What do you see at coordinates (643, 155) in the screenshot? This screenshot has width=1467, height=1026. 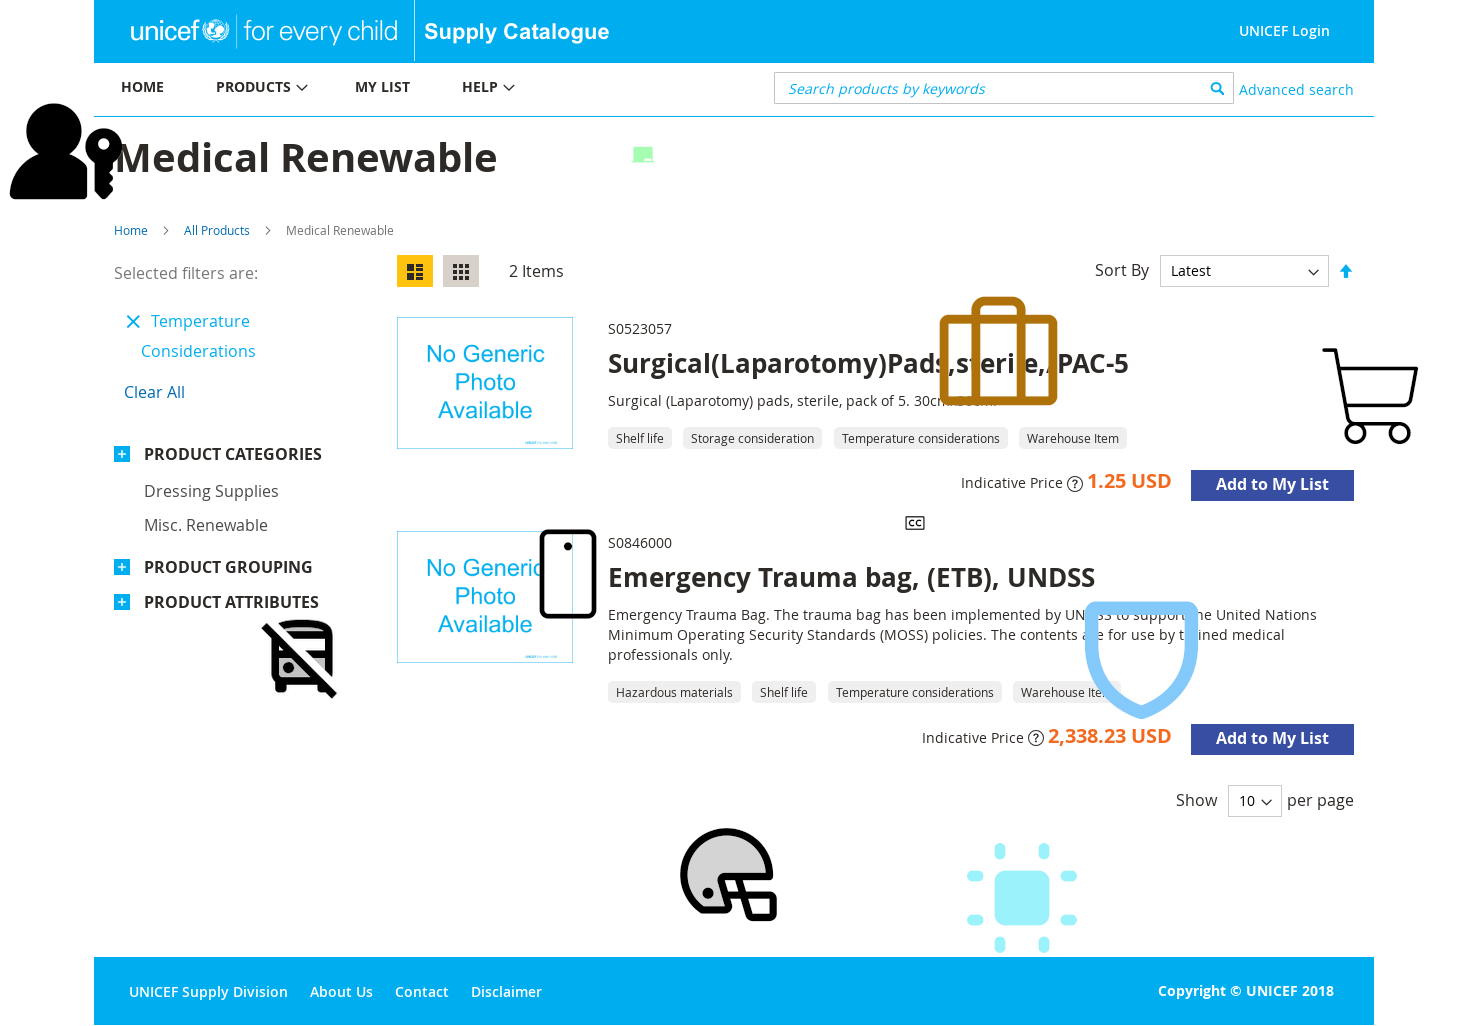 I see `open whiteboard or presentation mode` at bounding box center [643, 155].